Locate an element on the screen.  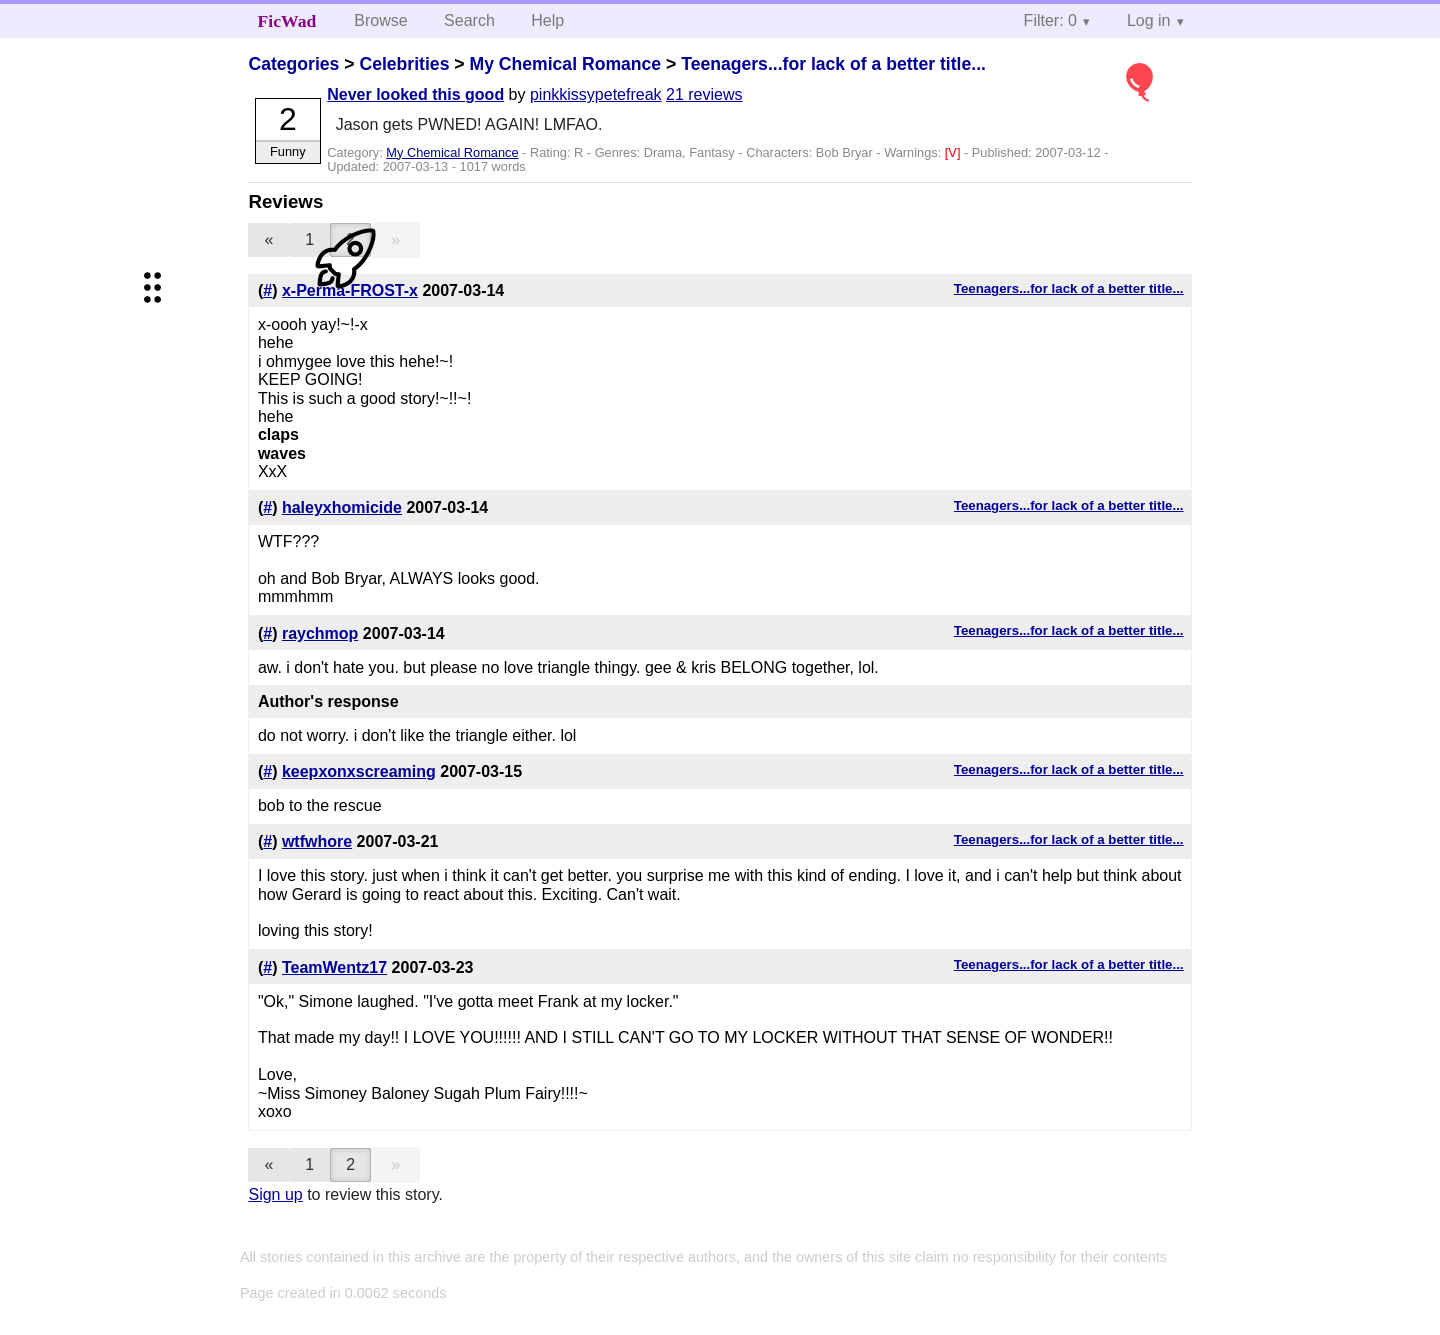
indicates a celebration or birthday event is located at coordinates (1139, 82).